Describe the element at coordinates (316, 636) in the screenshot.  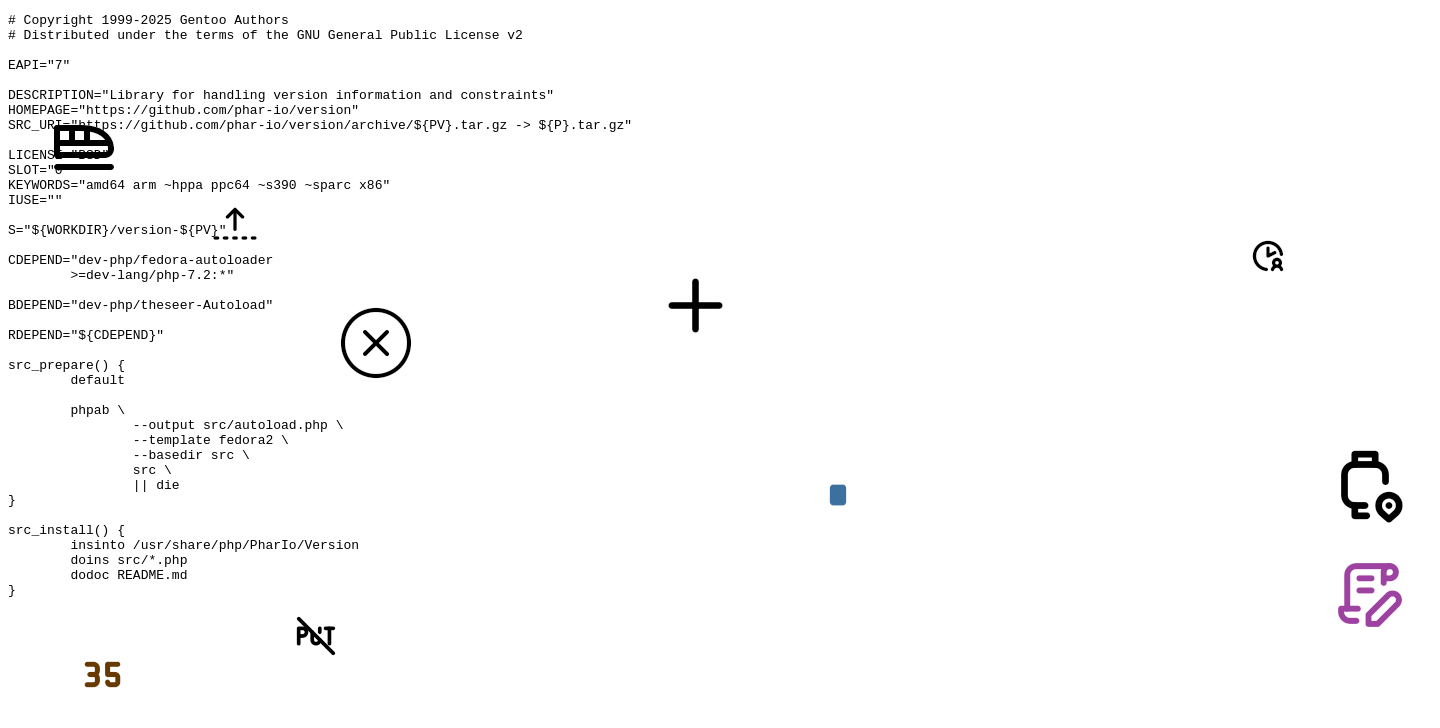
I see `indicates HTTP PUT request is disabled` at that location.